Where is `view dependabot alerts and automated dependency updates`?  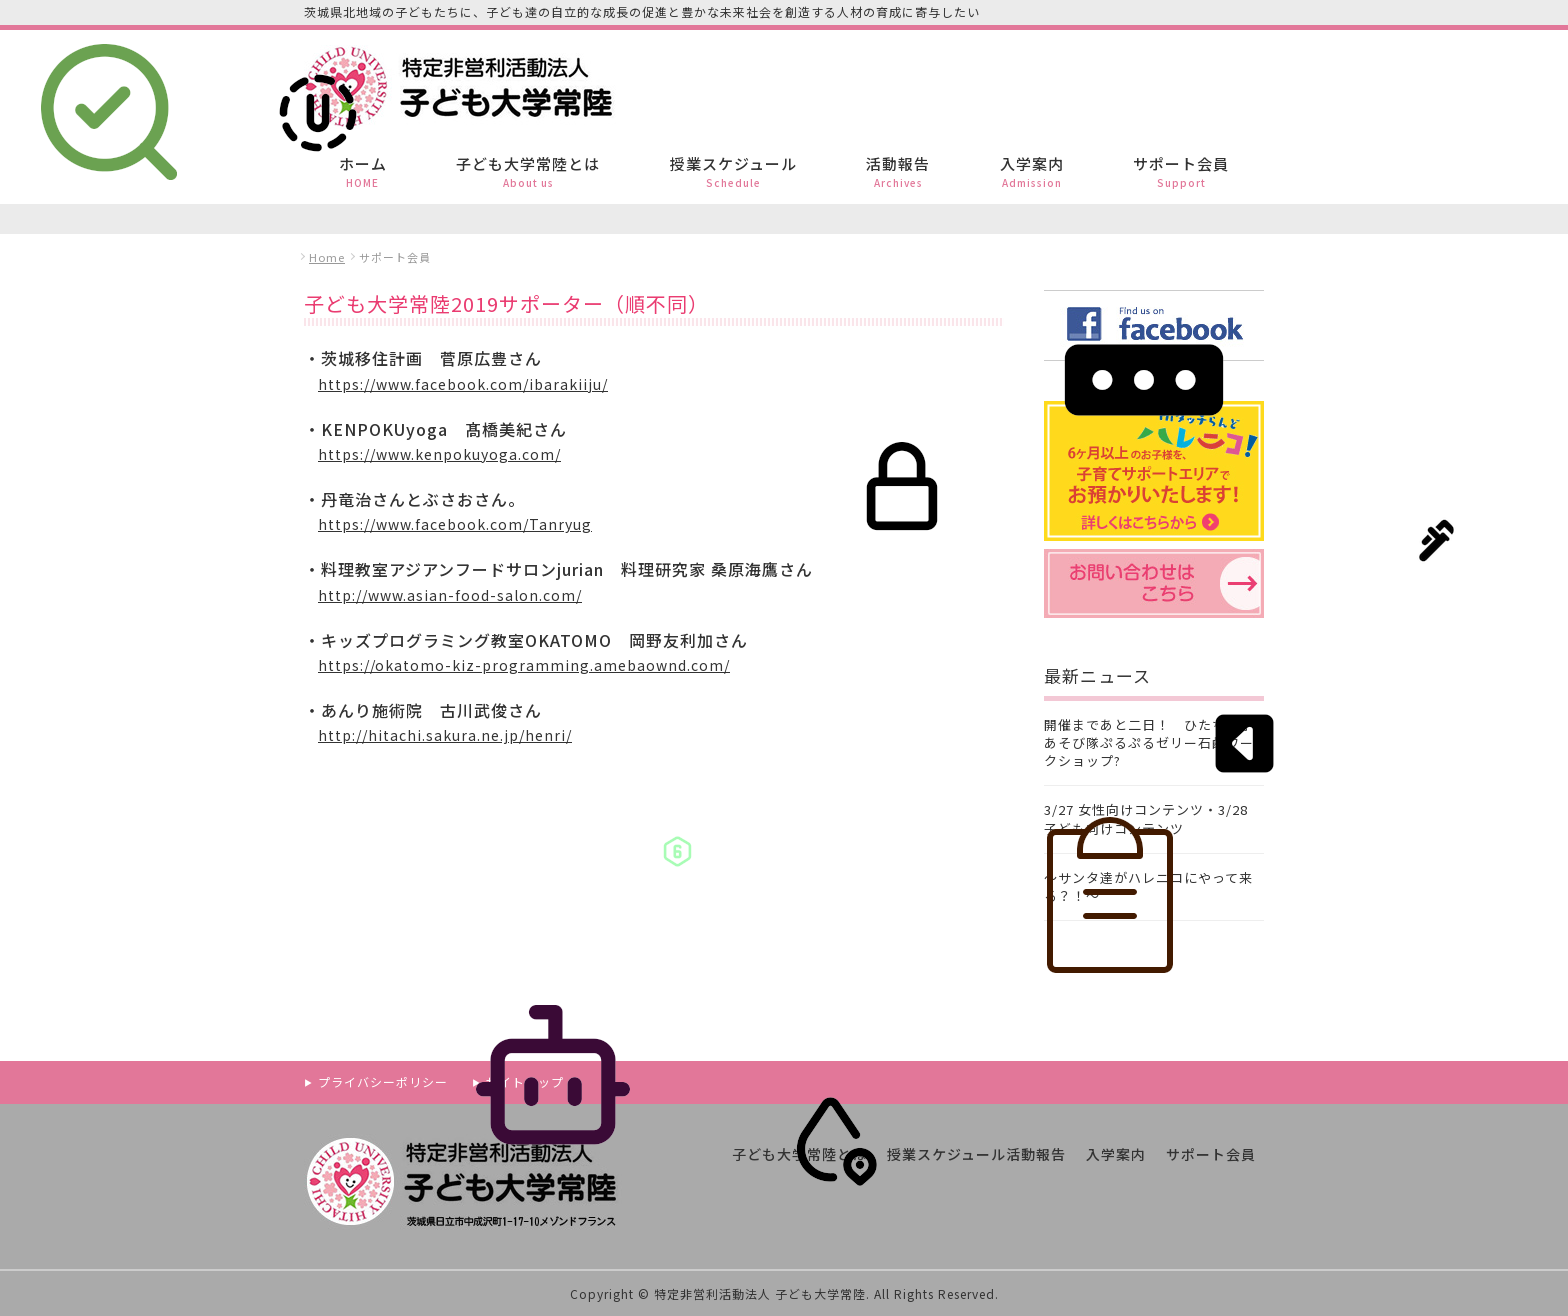 view dependabot alerts and automated dependency updates is located at coordinates (553, 1082).